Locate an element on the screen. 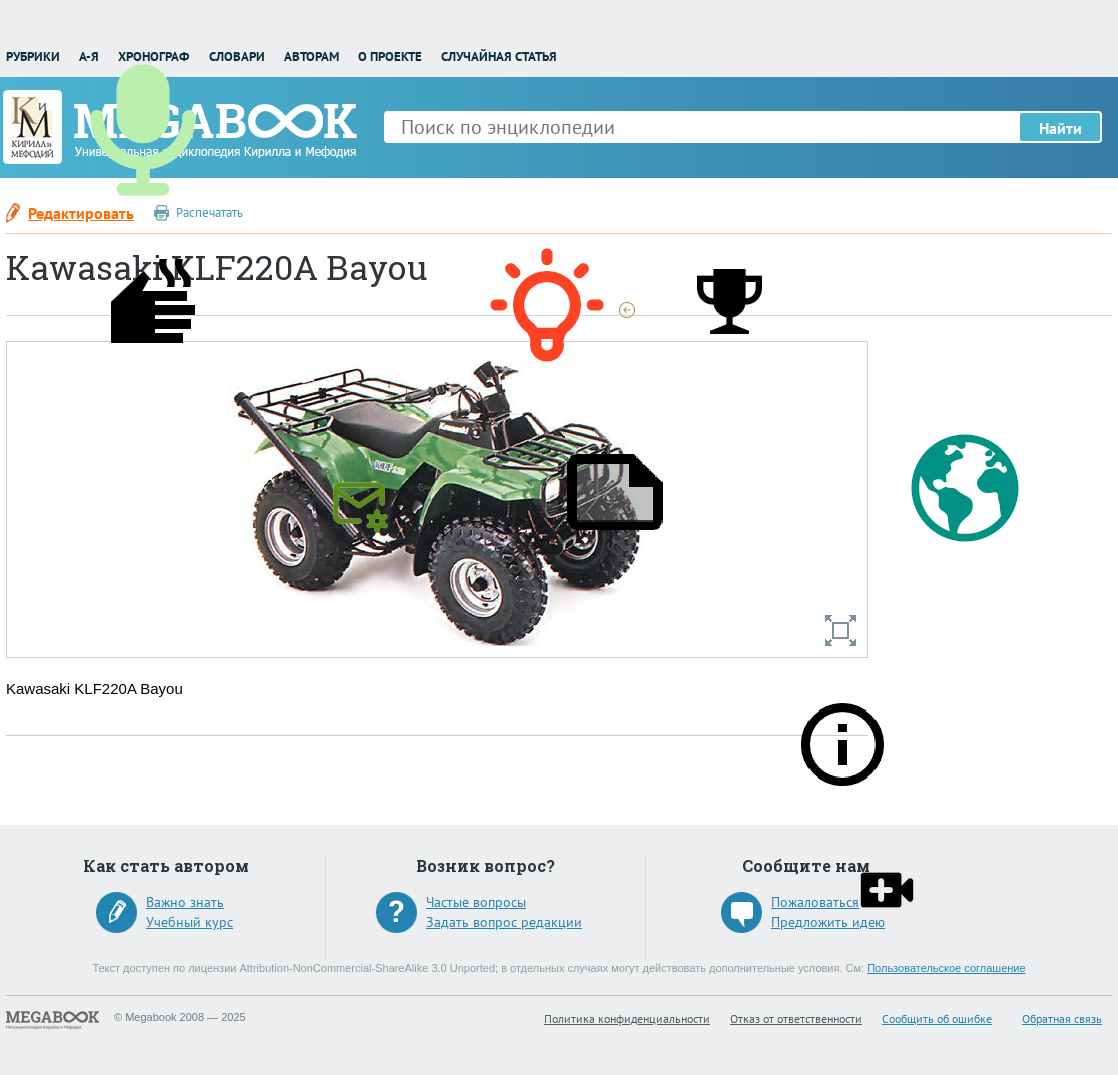 The image size is (1118, 1075). start a new video call is located at coordinates (887, 890).